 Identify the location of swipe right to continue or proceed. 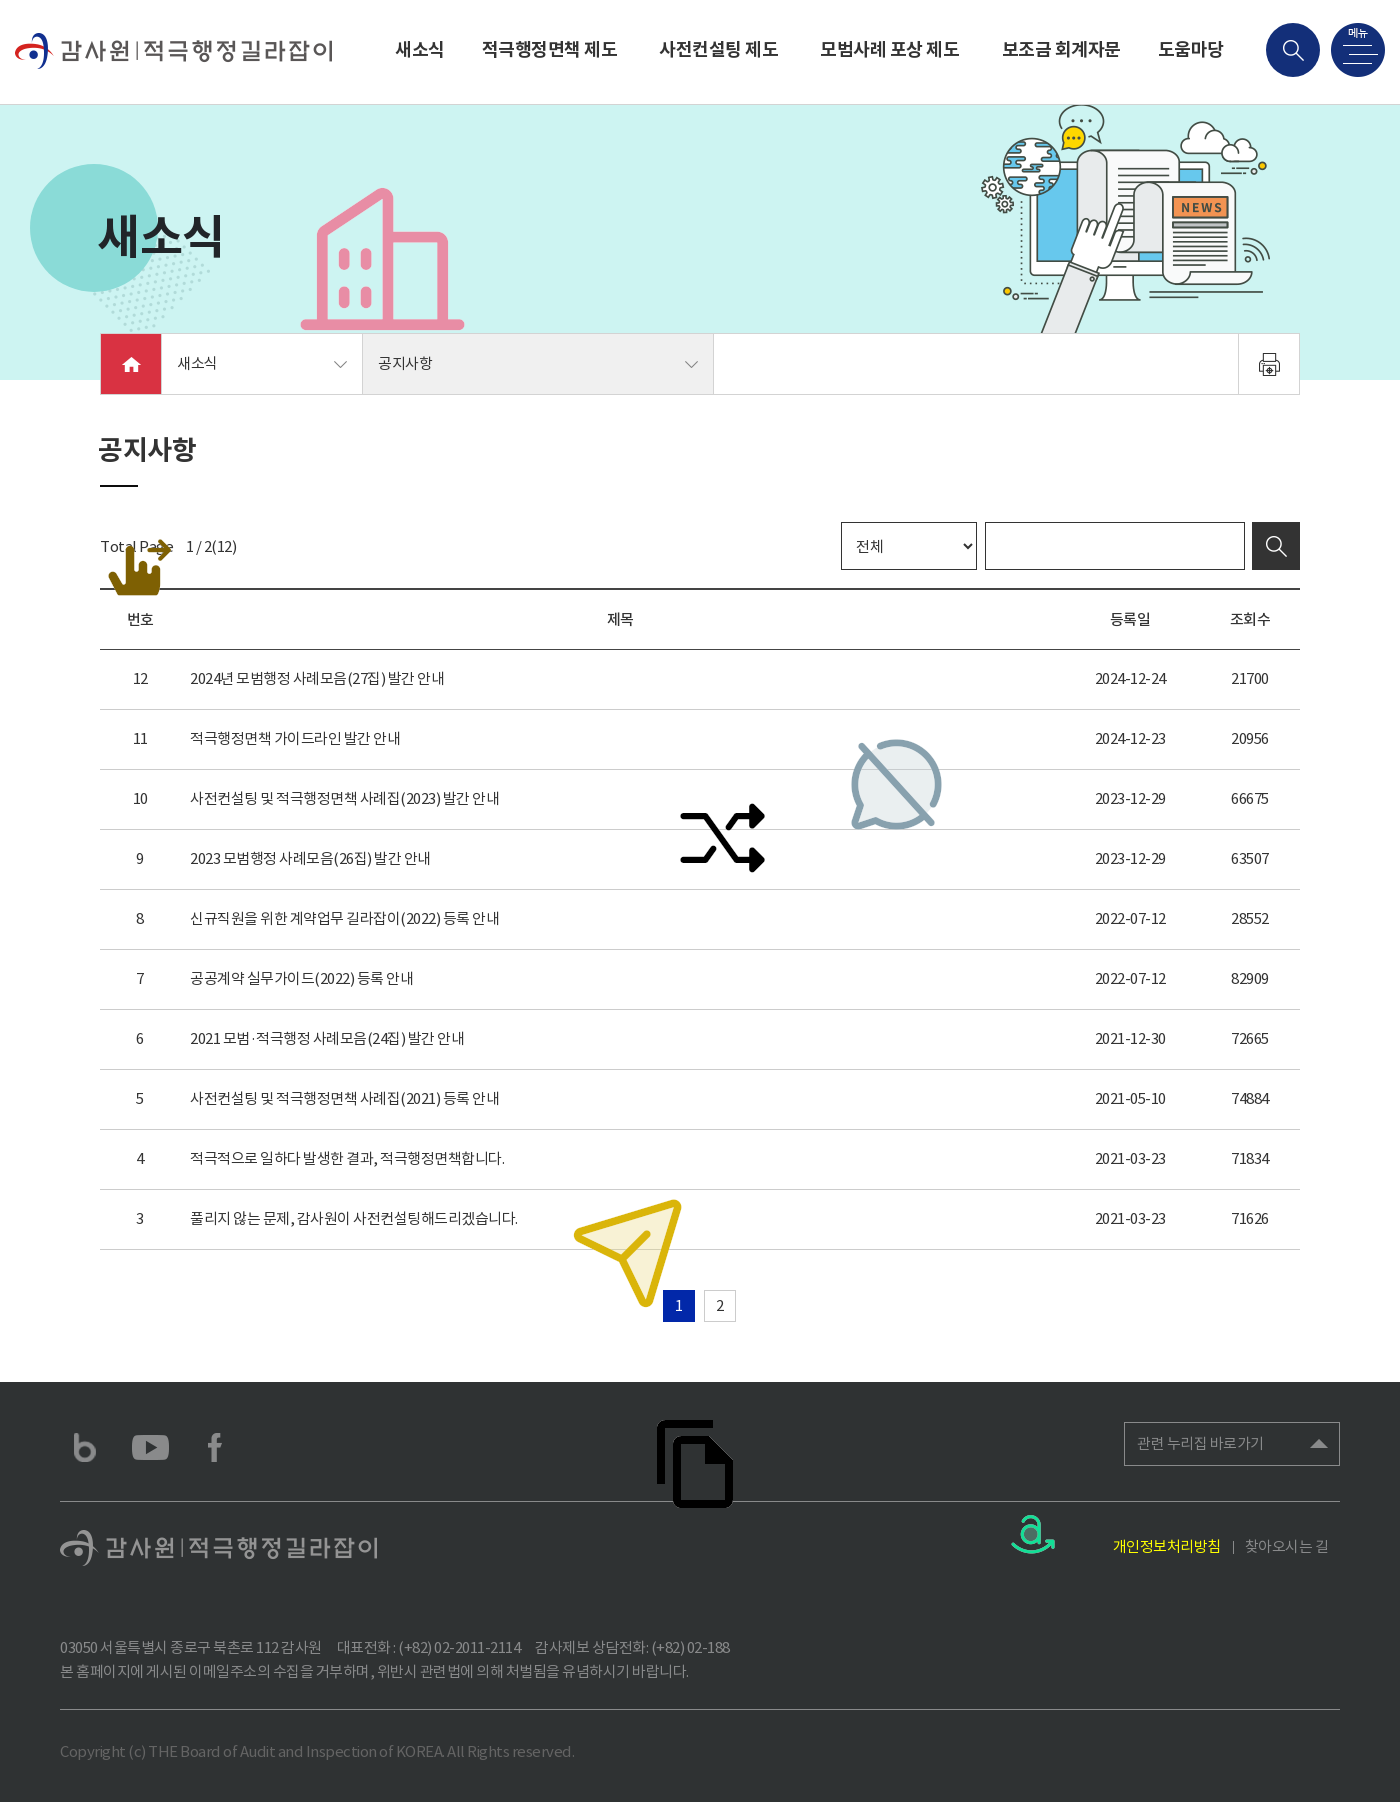
(136, 569).